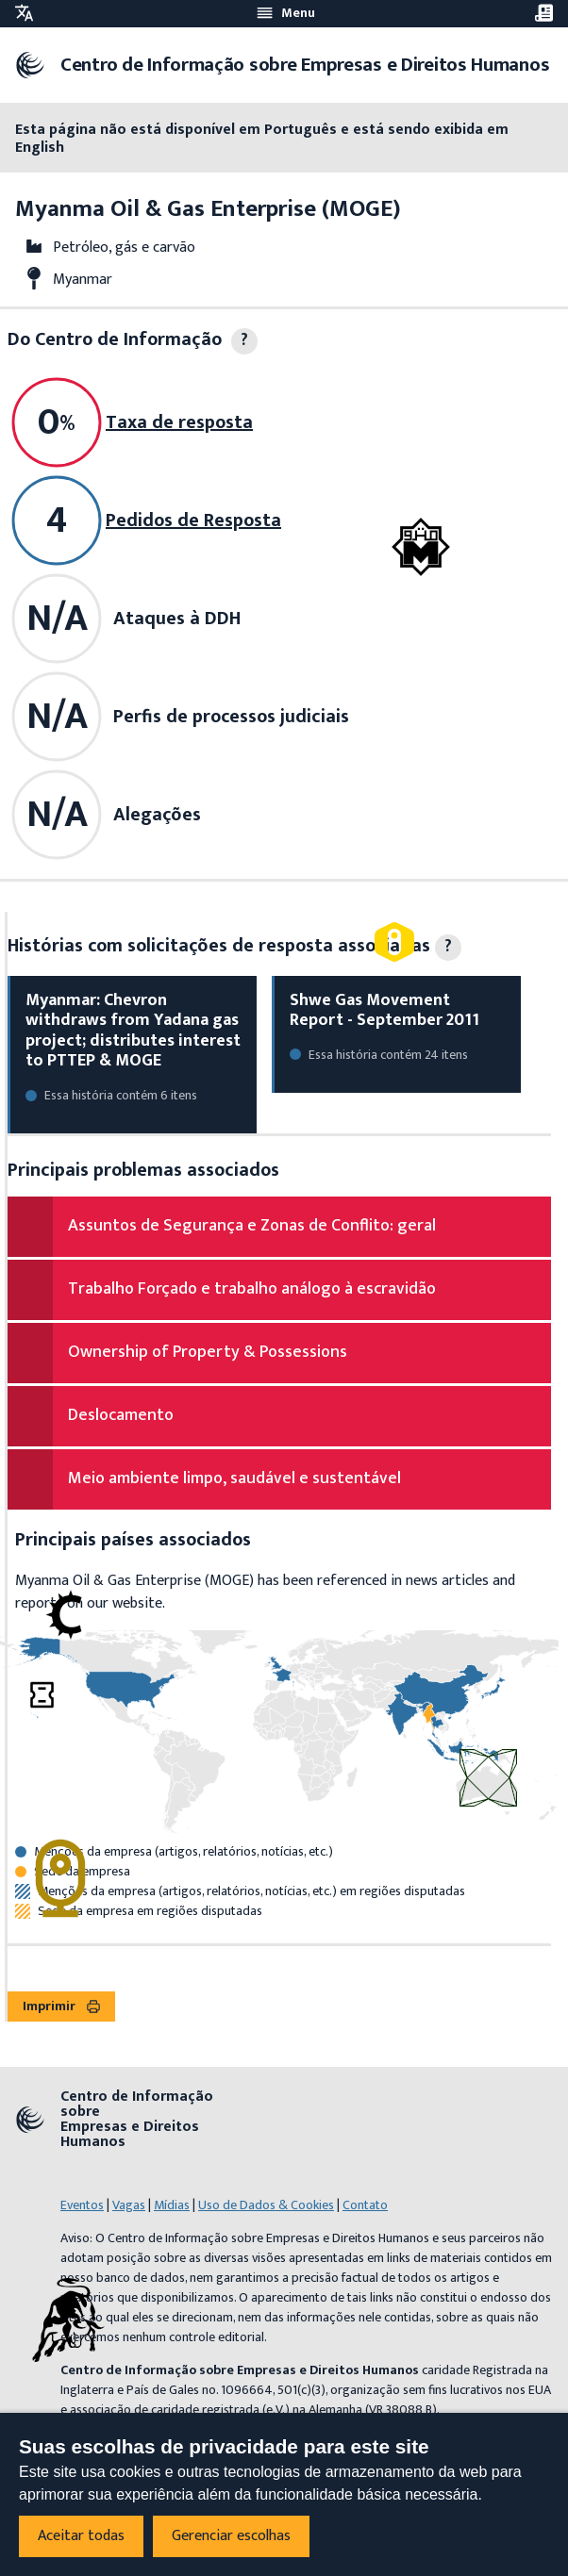 Image resolution: width=568 pixels, height=2576 pixels. I want to click on view available coupons or discounts, so click(42, 1694).